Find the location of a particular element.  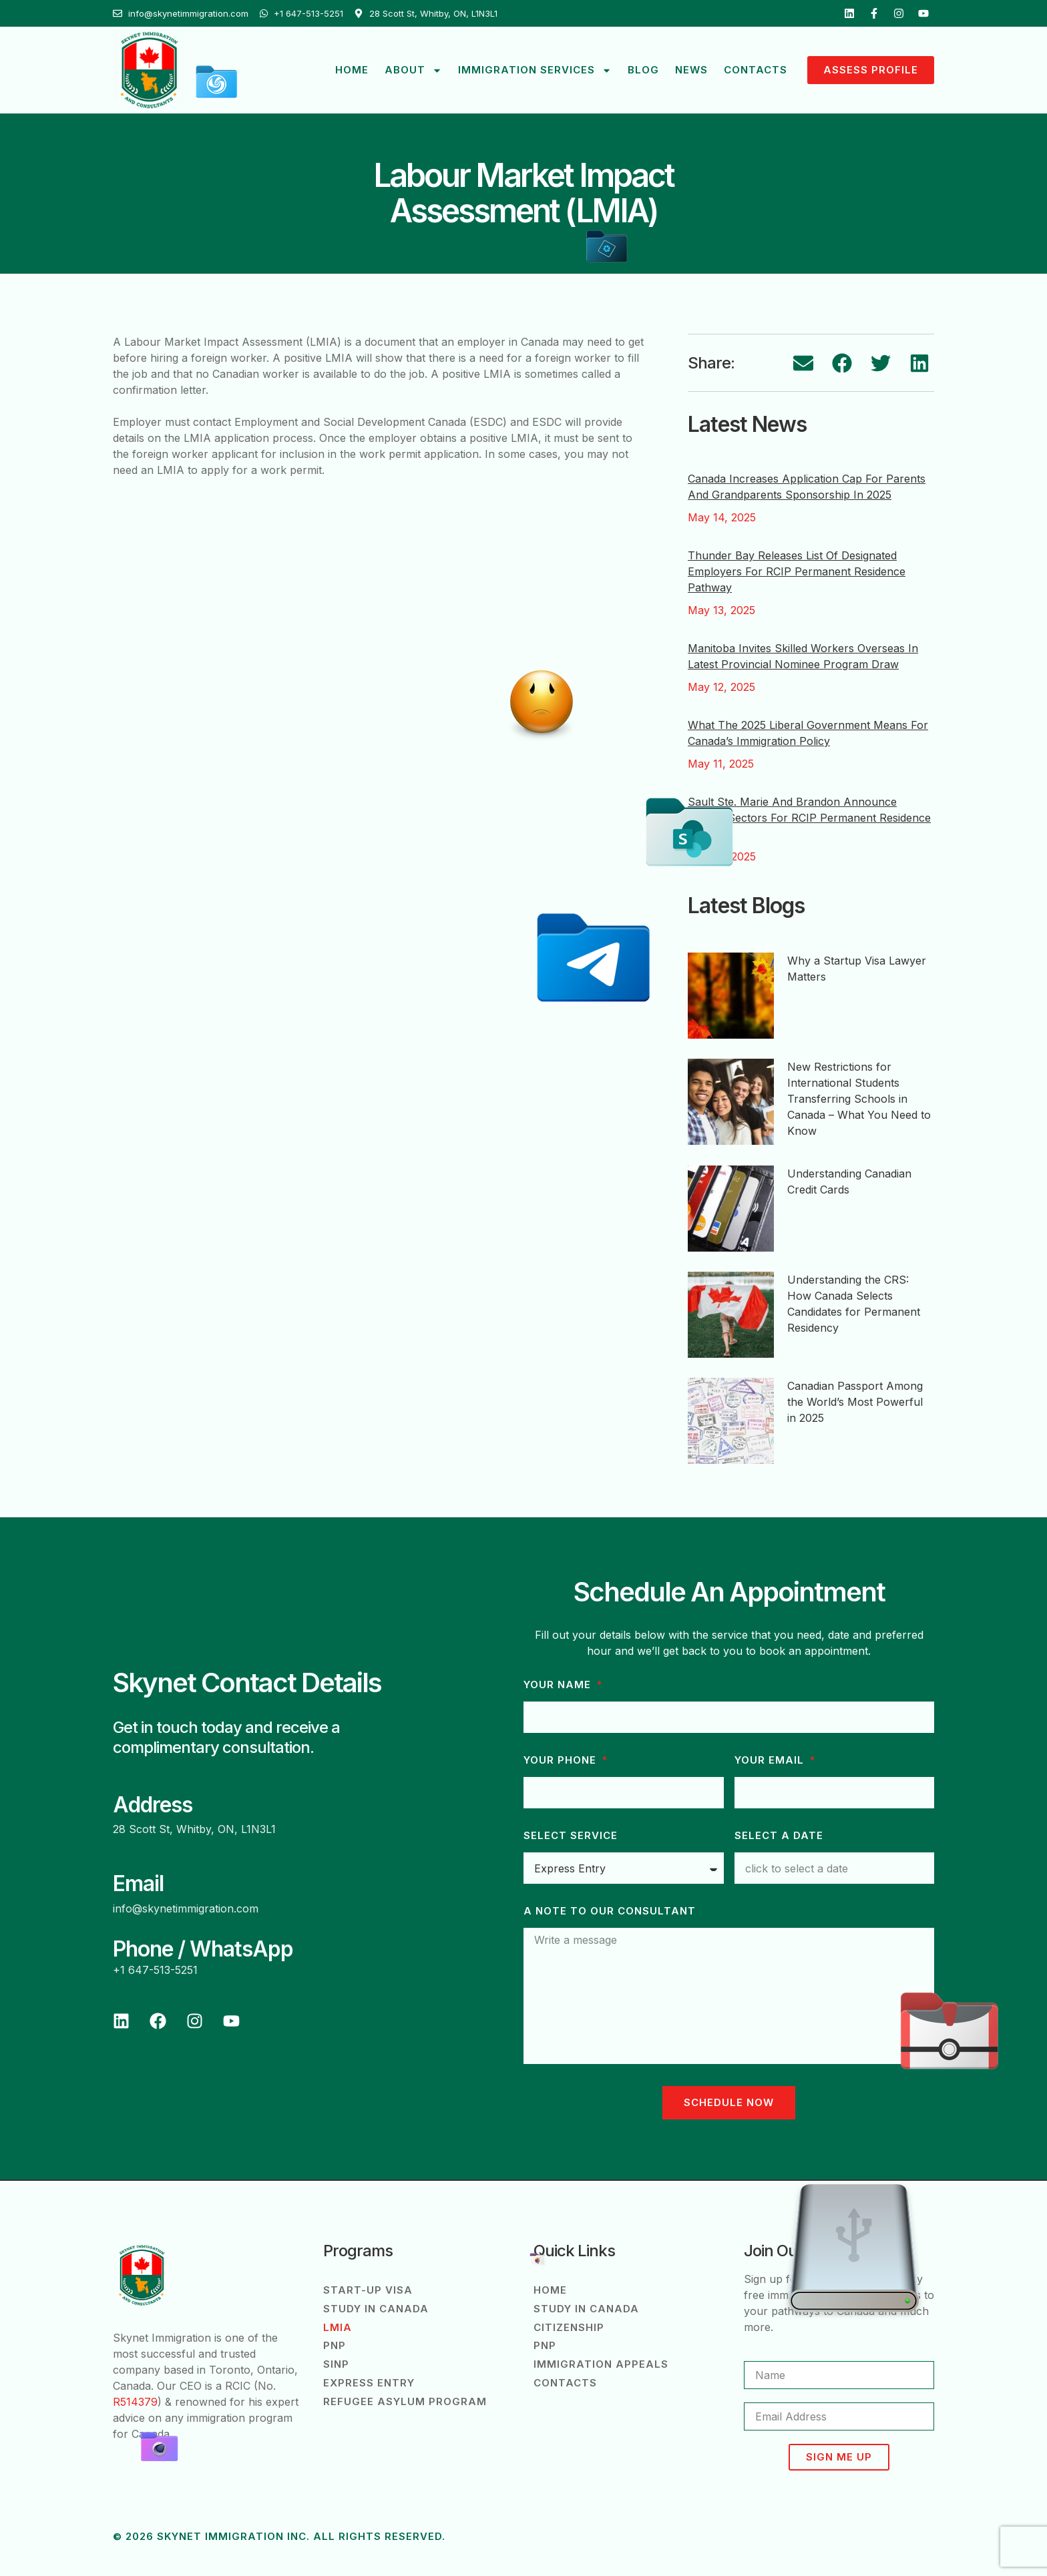

open adobe photoshop elements project folder is located at coordinates (606, 247).